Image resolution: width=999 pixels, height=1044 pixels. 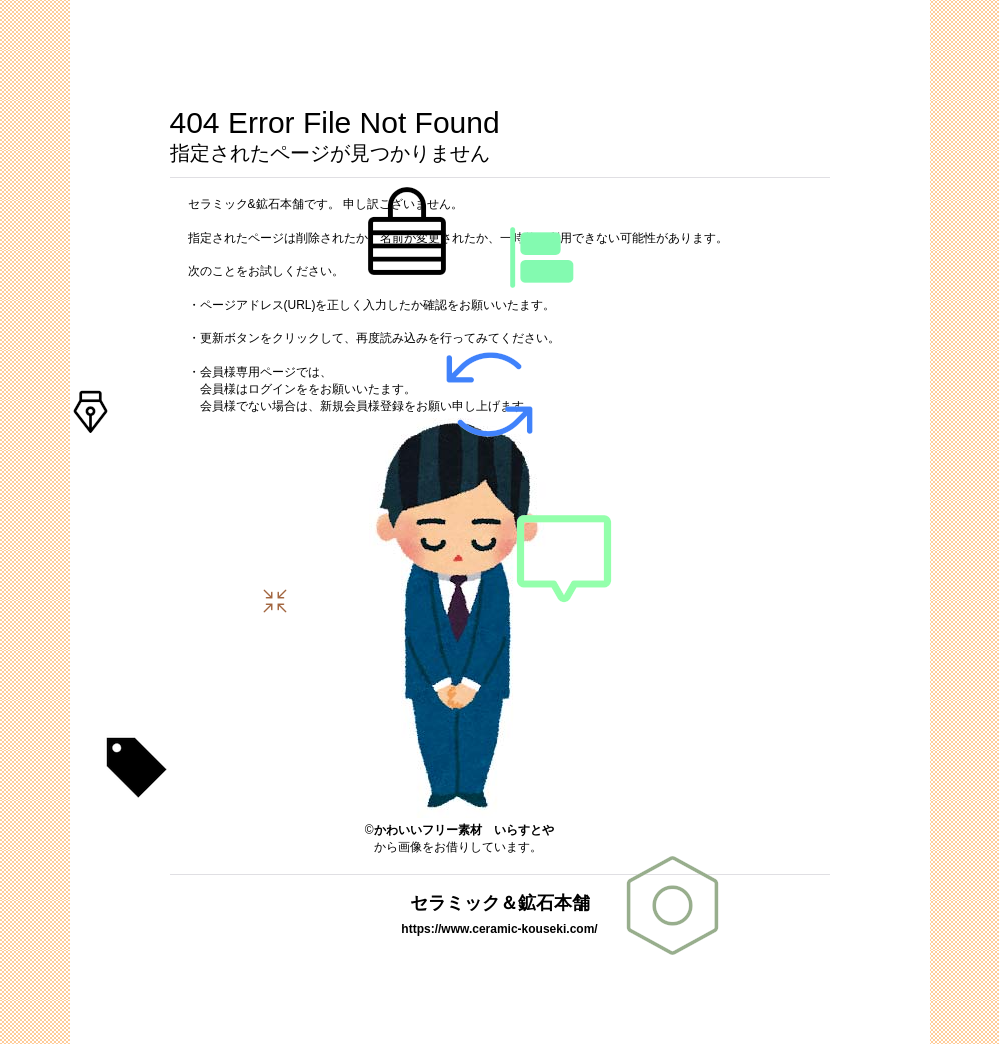 What do you see at coordinates (489, 394) in the screenshot?
I see `refresh or reload content` at bounding box center [489, 394].